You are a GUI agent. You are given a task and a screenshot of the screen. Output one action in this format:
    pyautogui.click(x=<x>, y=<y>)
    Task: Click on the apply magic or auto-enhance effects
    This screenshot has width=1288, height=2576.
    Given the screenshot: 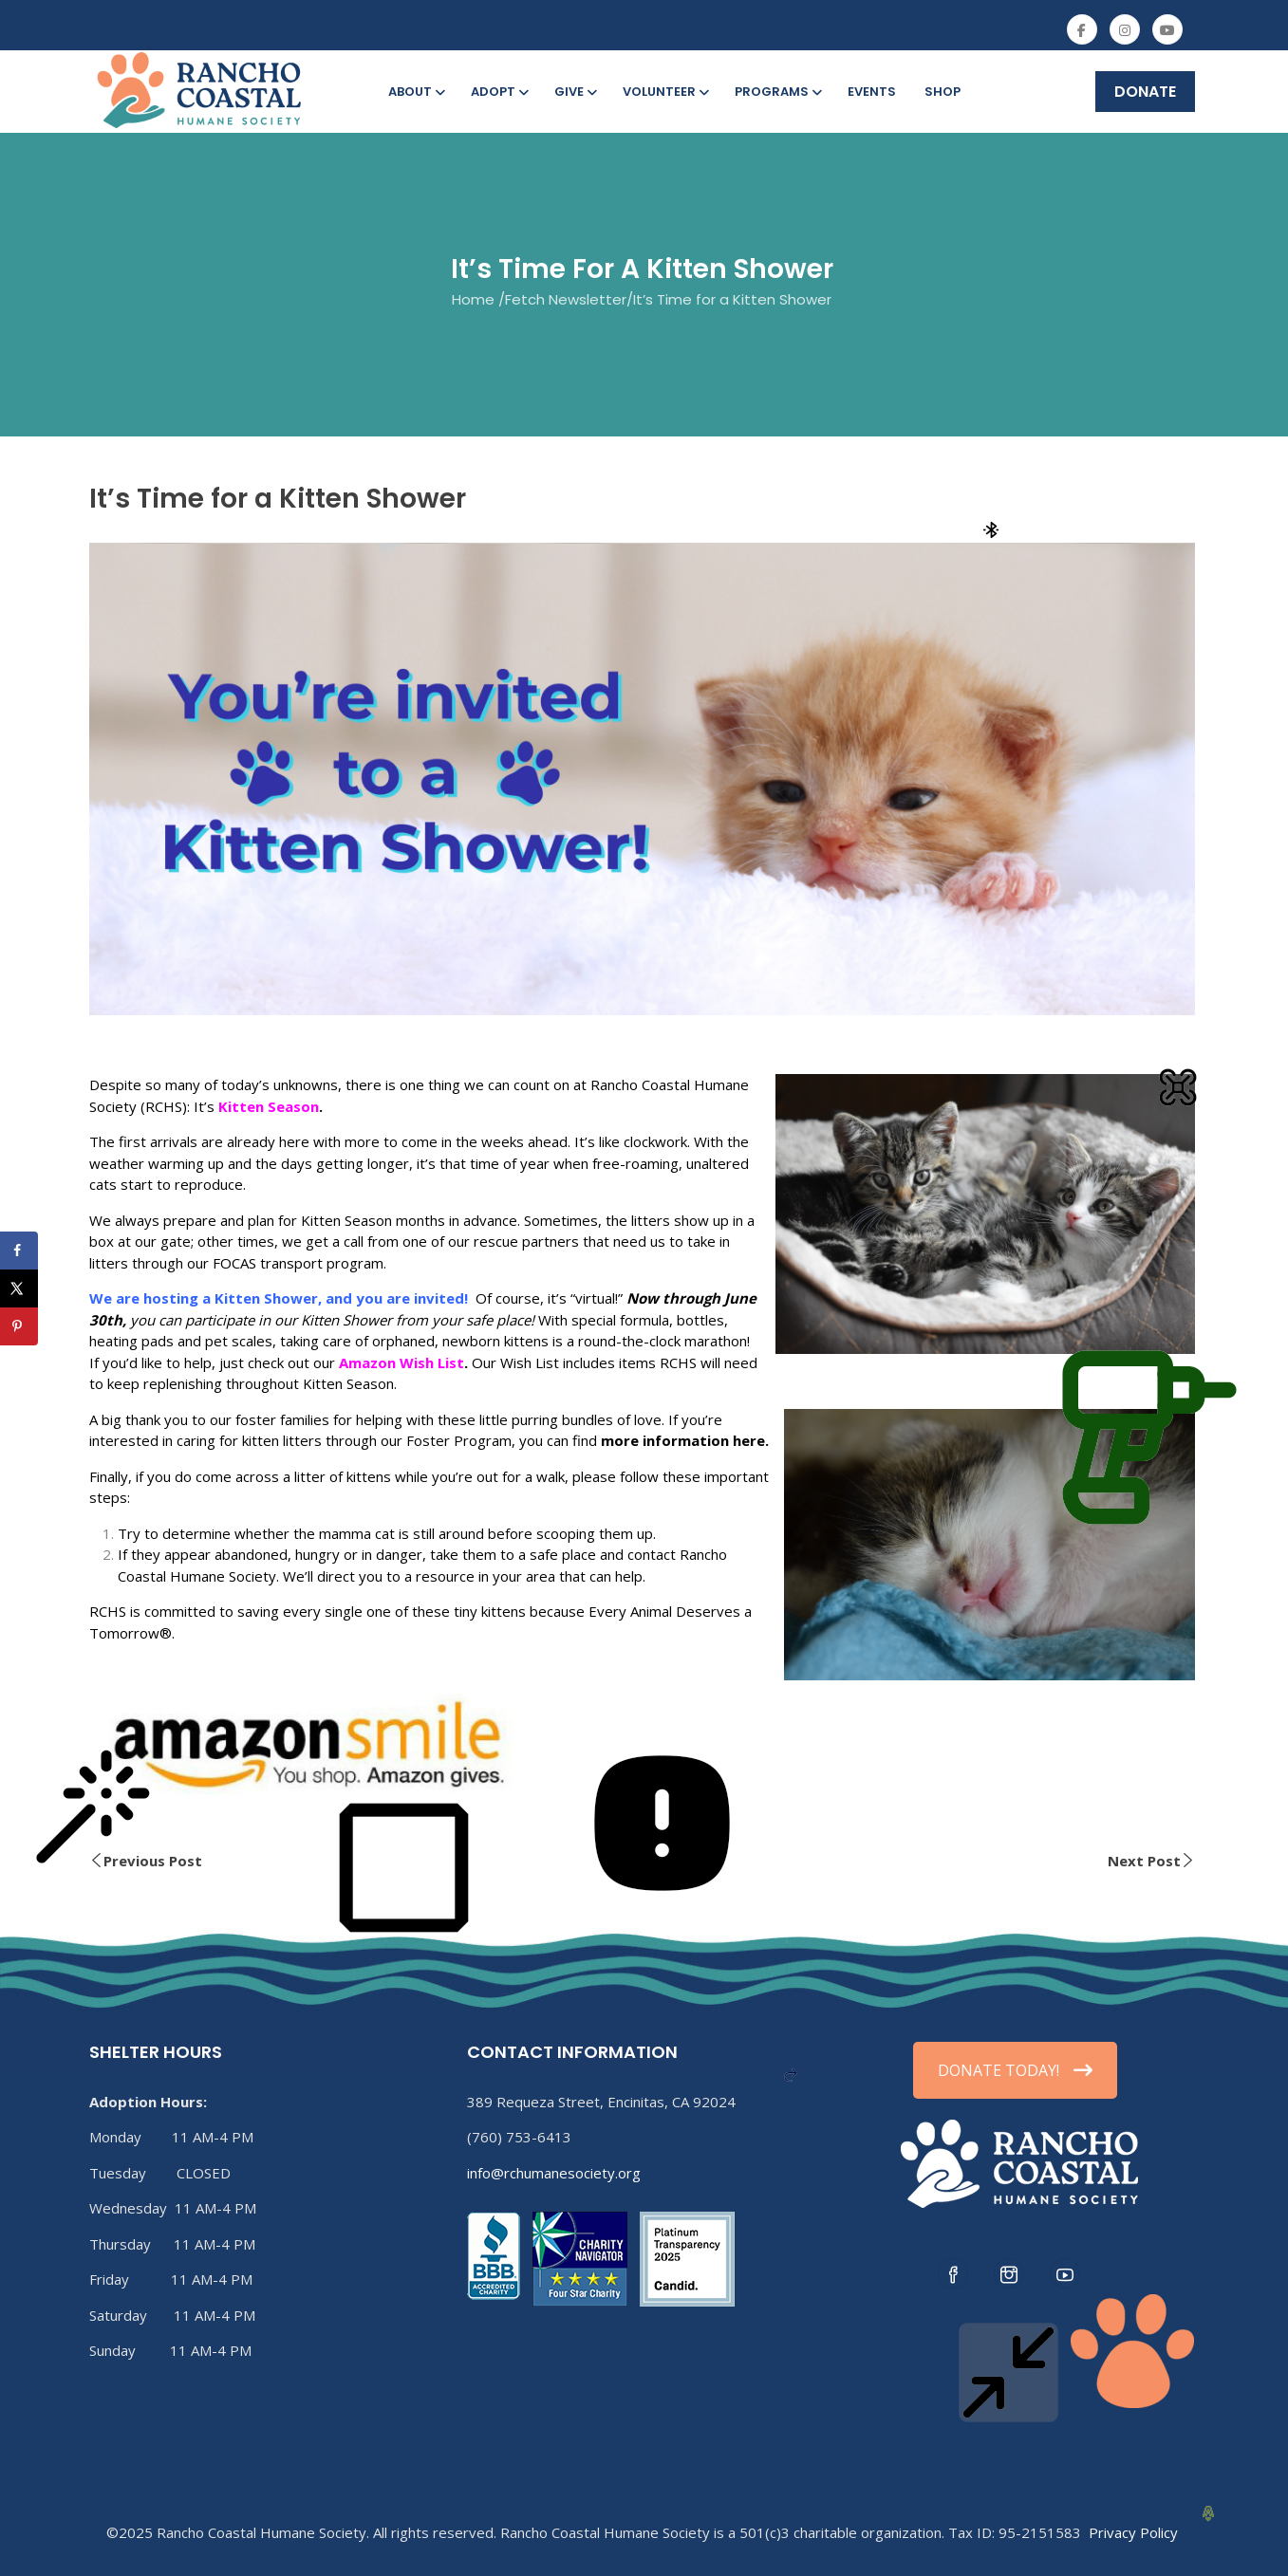 What is the action you would take?
    pyautogui.click(x=90, y=1809)
    